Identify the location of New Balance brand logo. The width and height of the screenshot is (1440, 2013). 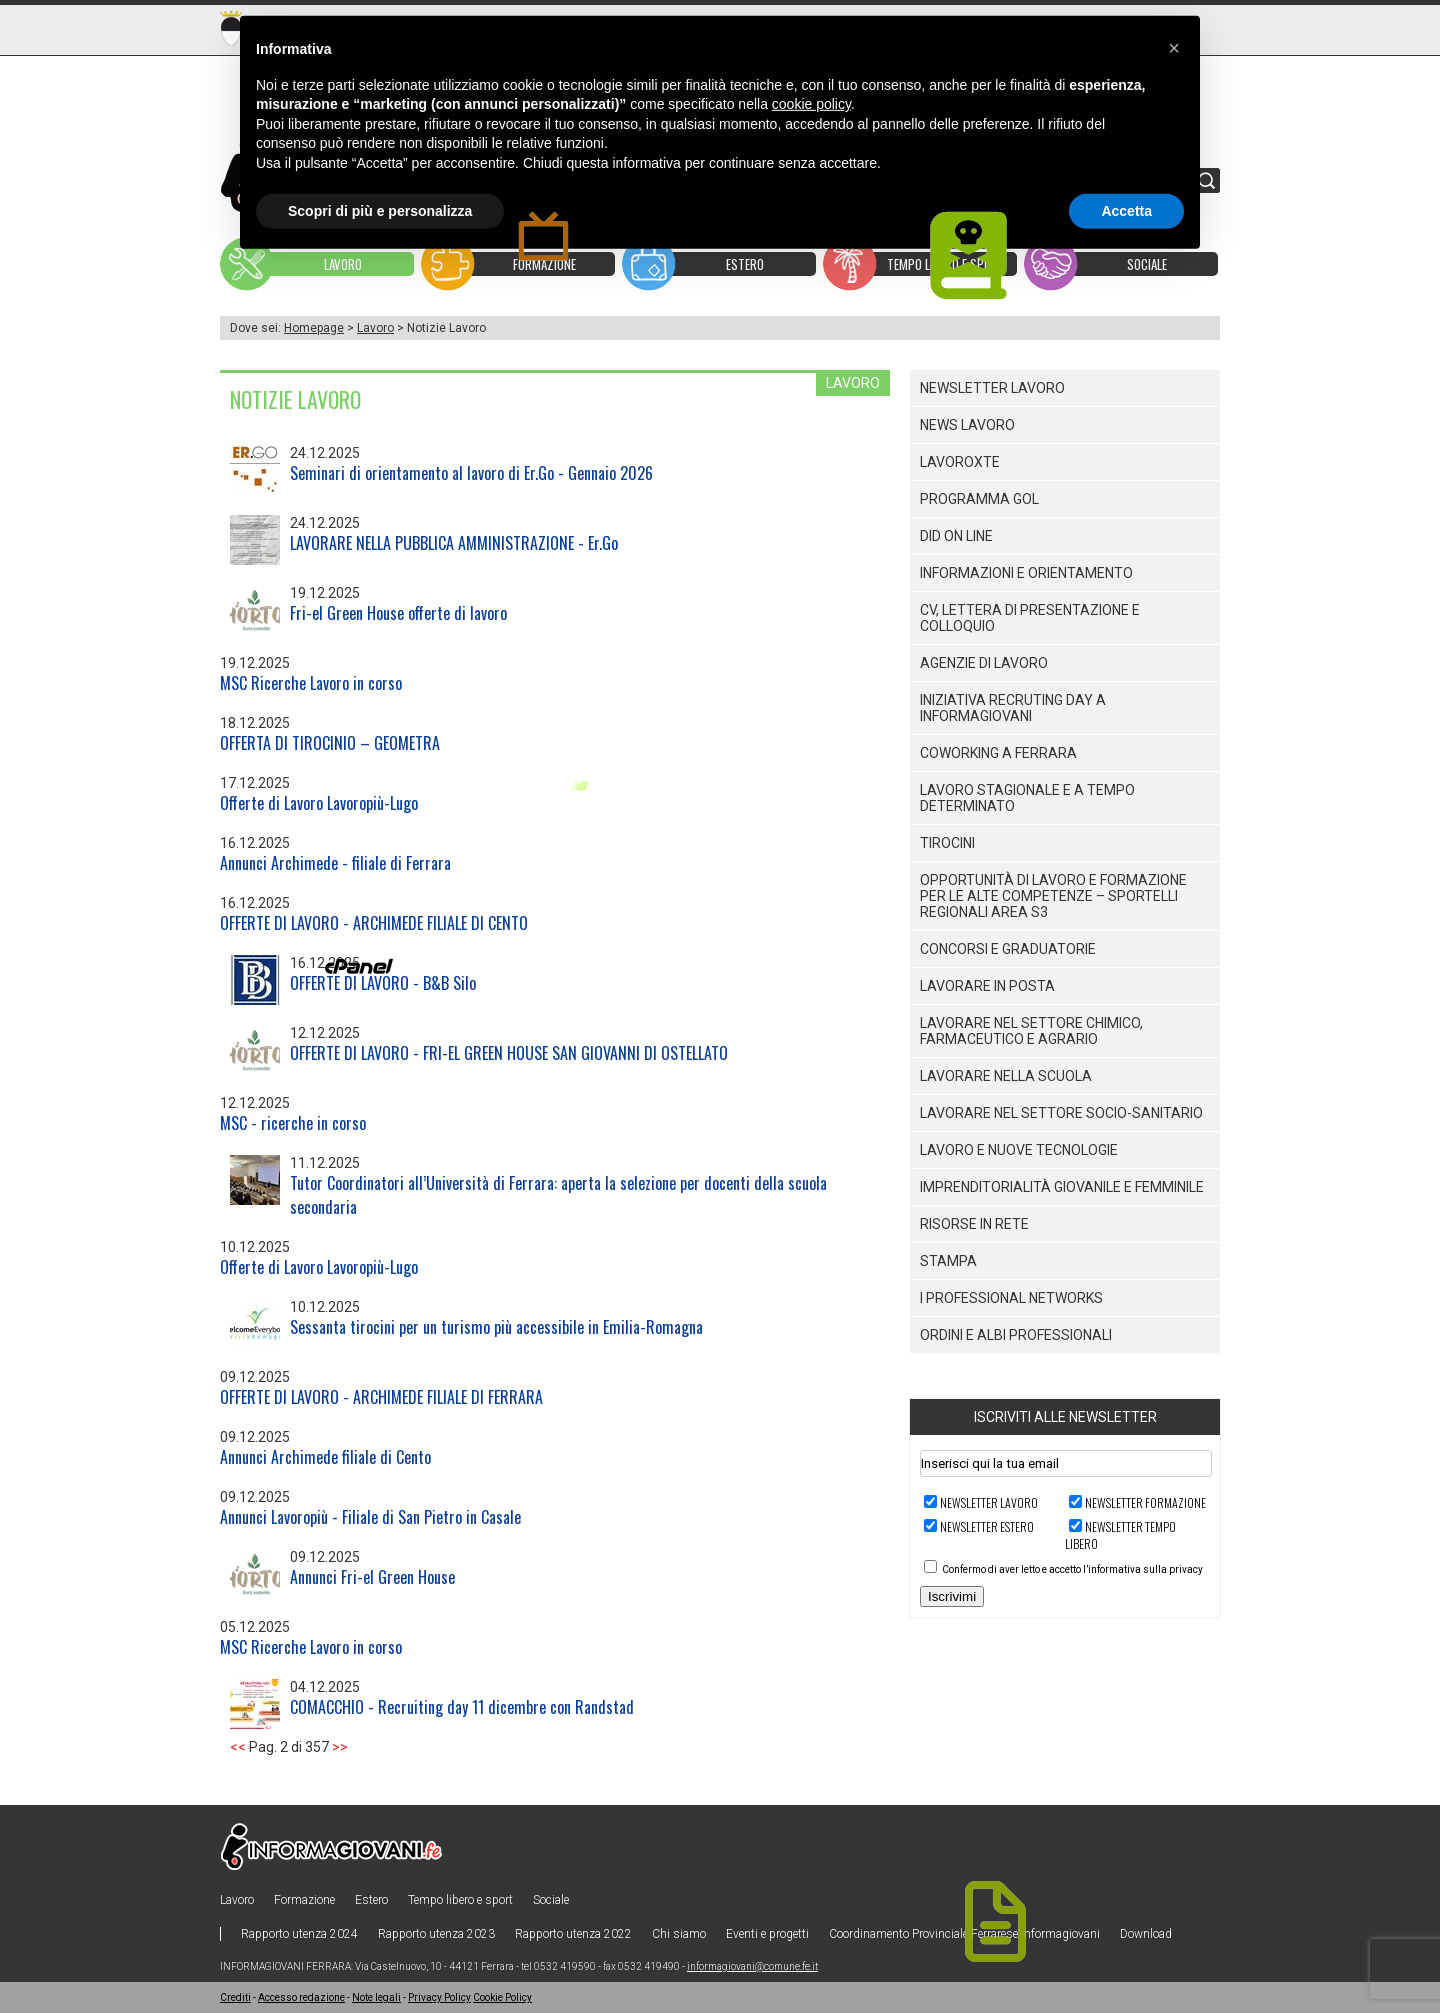
(579, 786).